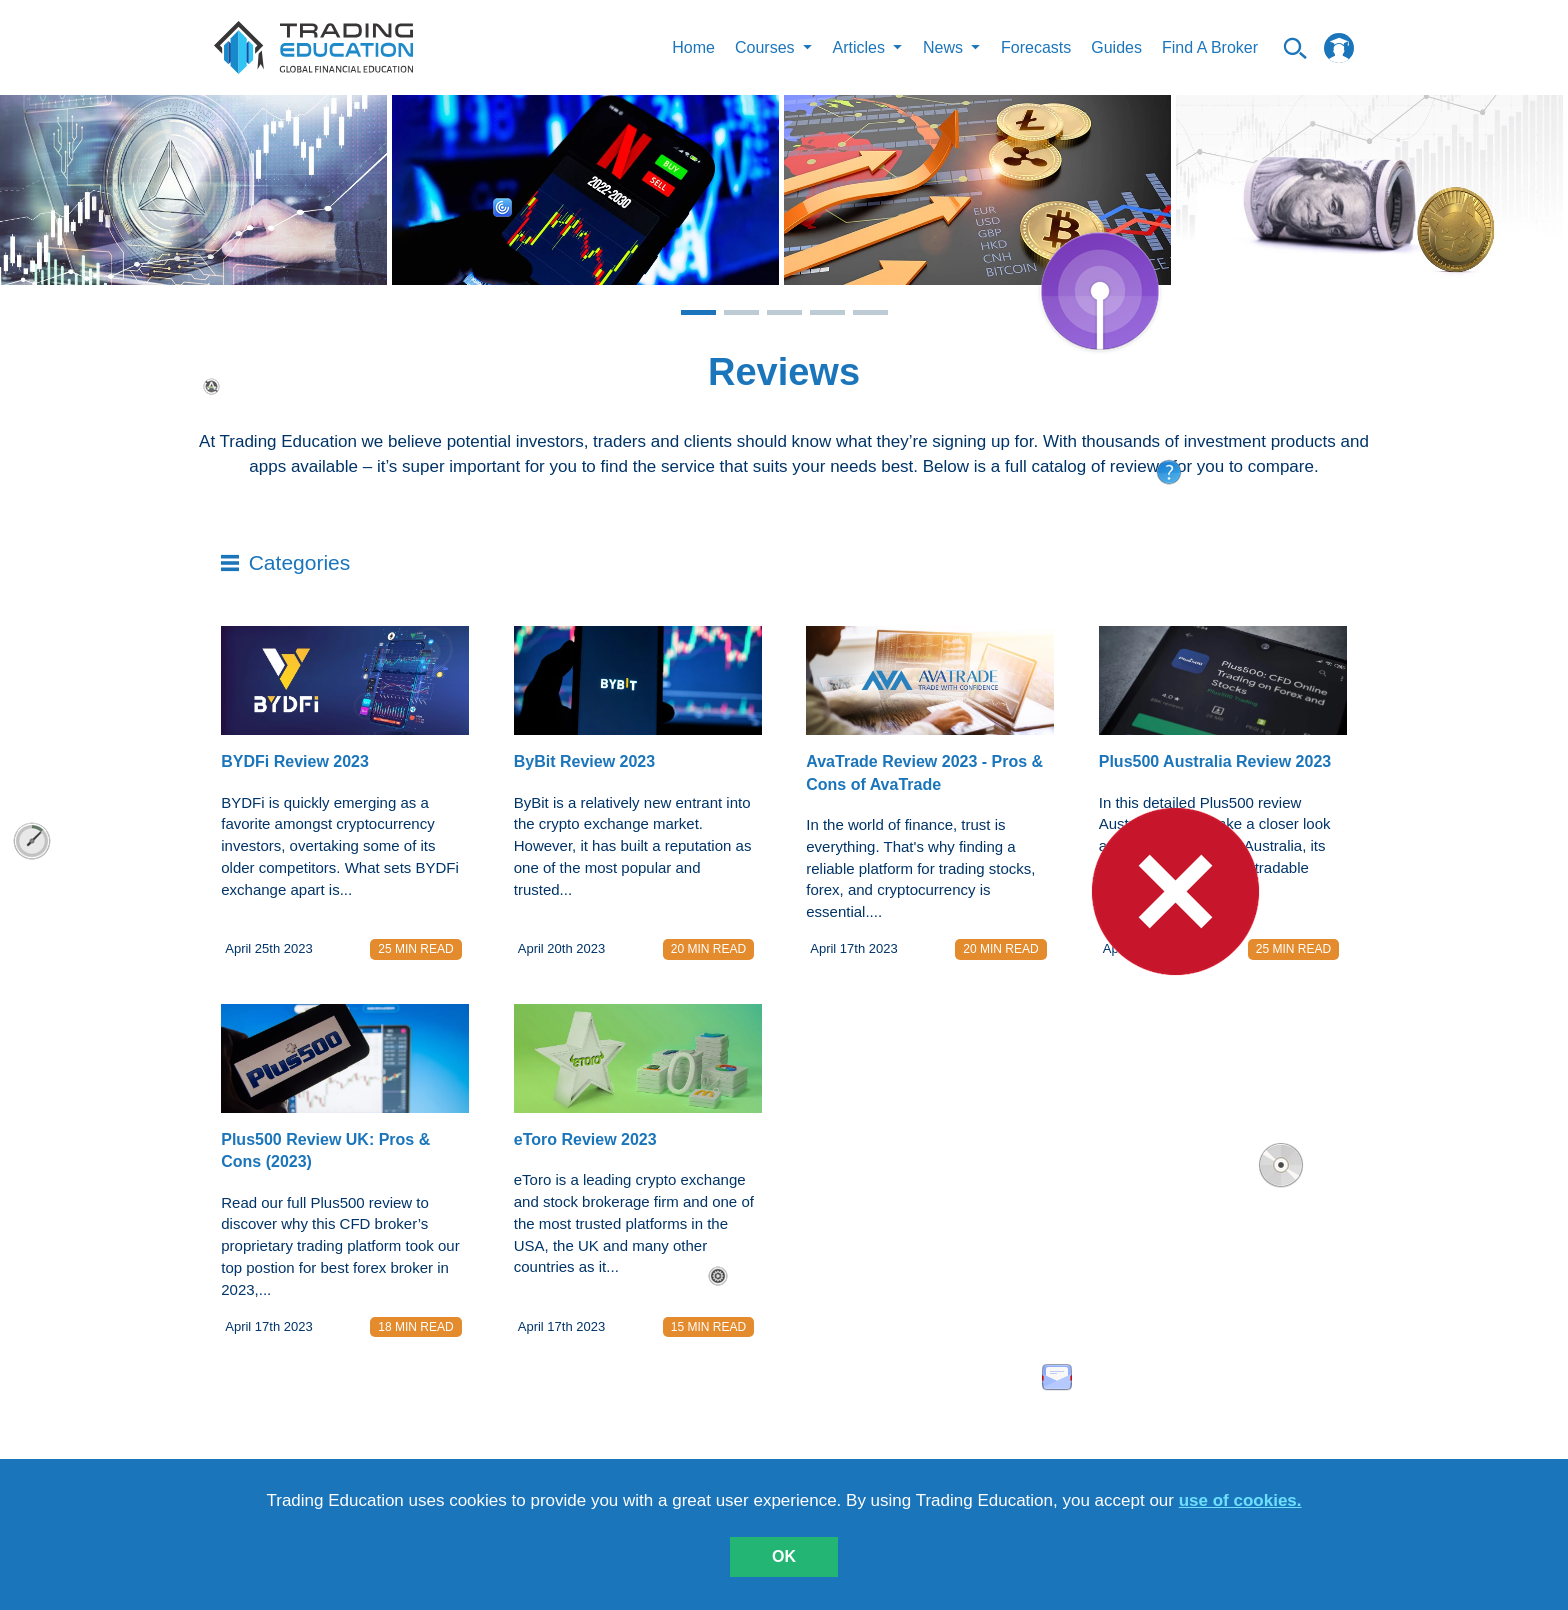 This screenshot has width=1568, height=1610. Describe the element at coordinates (211, 386) in the screenshot. I see `open the software update manager` at that location.